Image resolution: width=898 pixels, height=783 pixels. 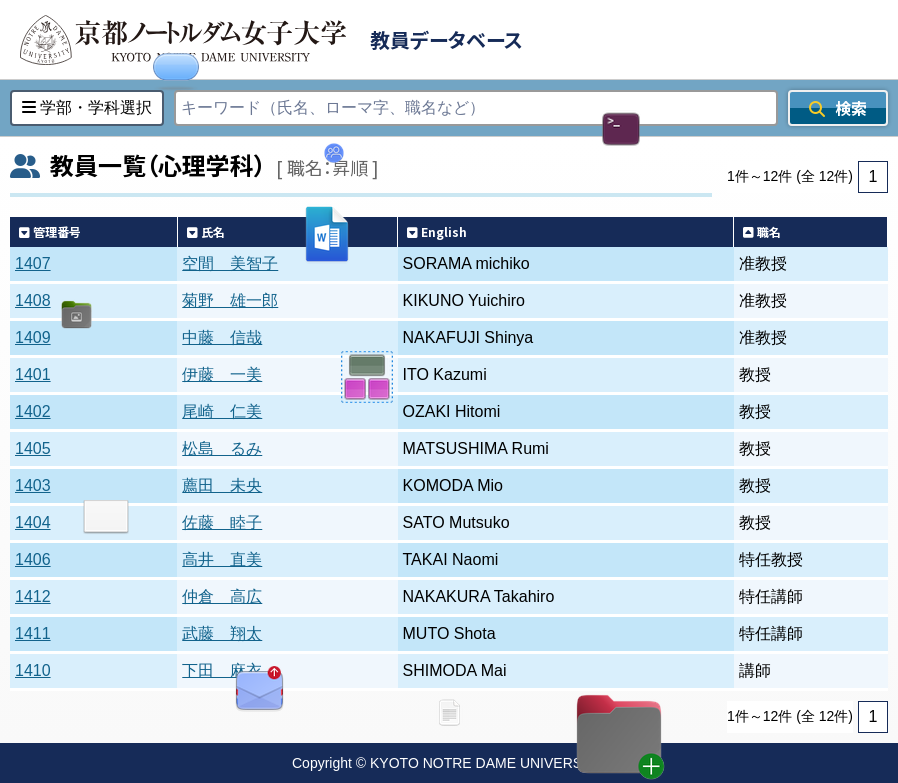 What do you see at coordinates (327, 234) in the screenshot?
I see `microsoft word template file` at bounding box center [327, 234].